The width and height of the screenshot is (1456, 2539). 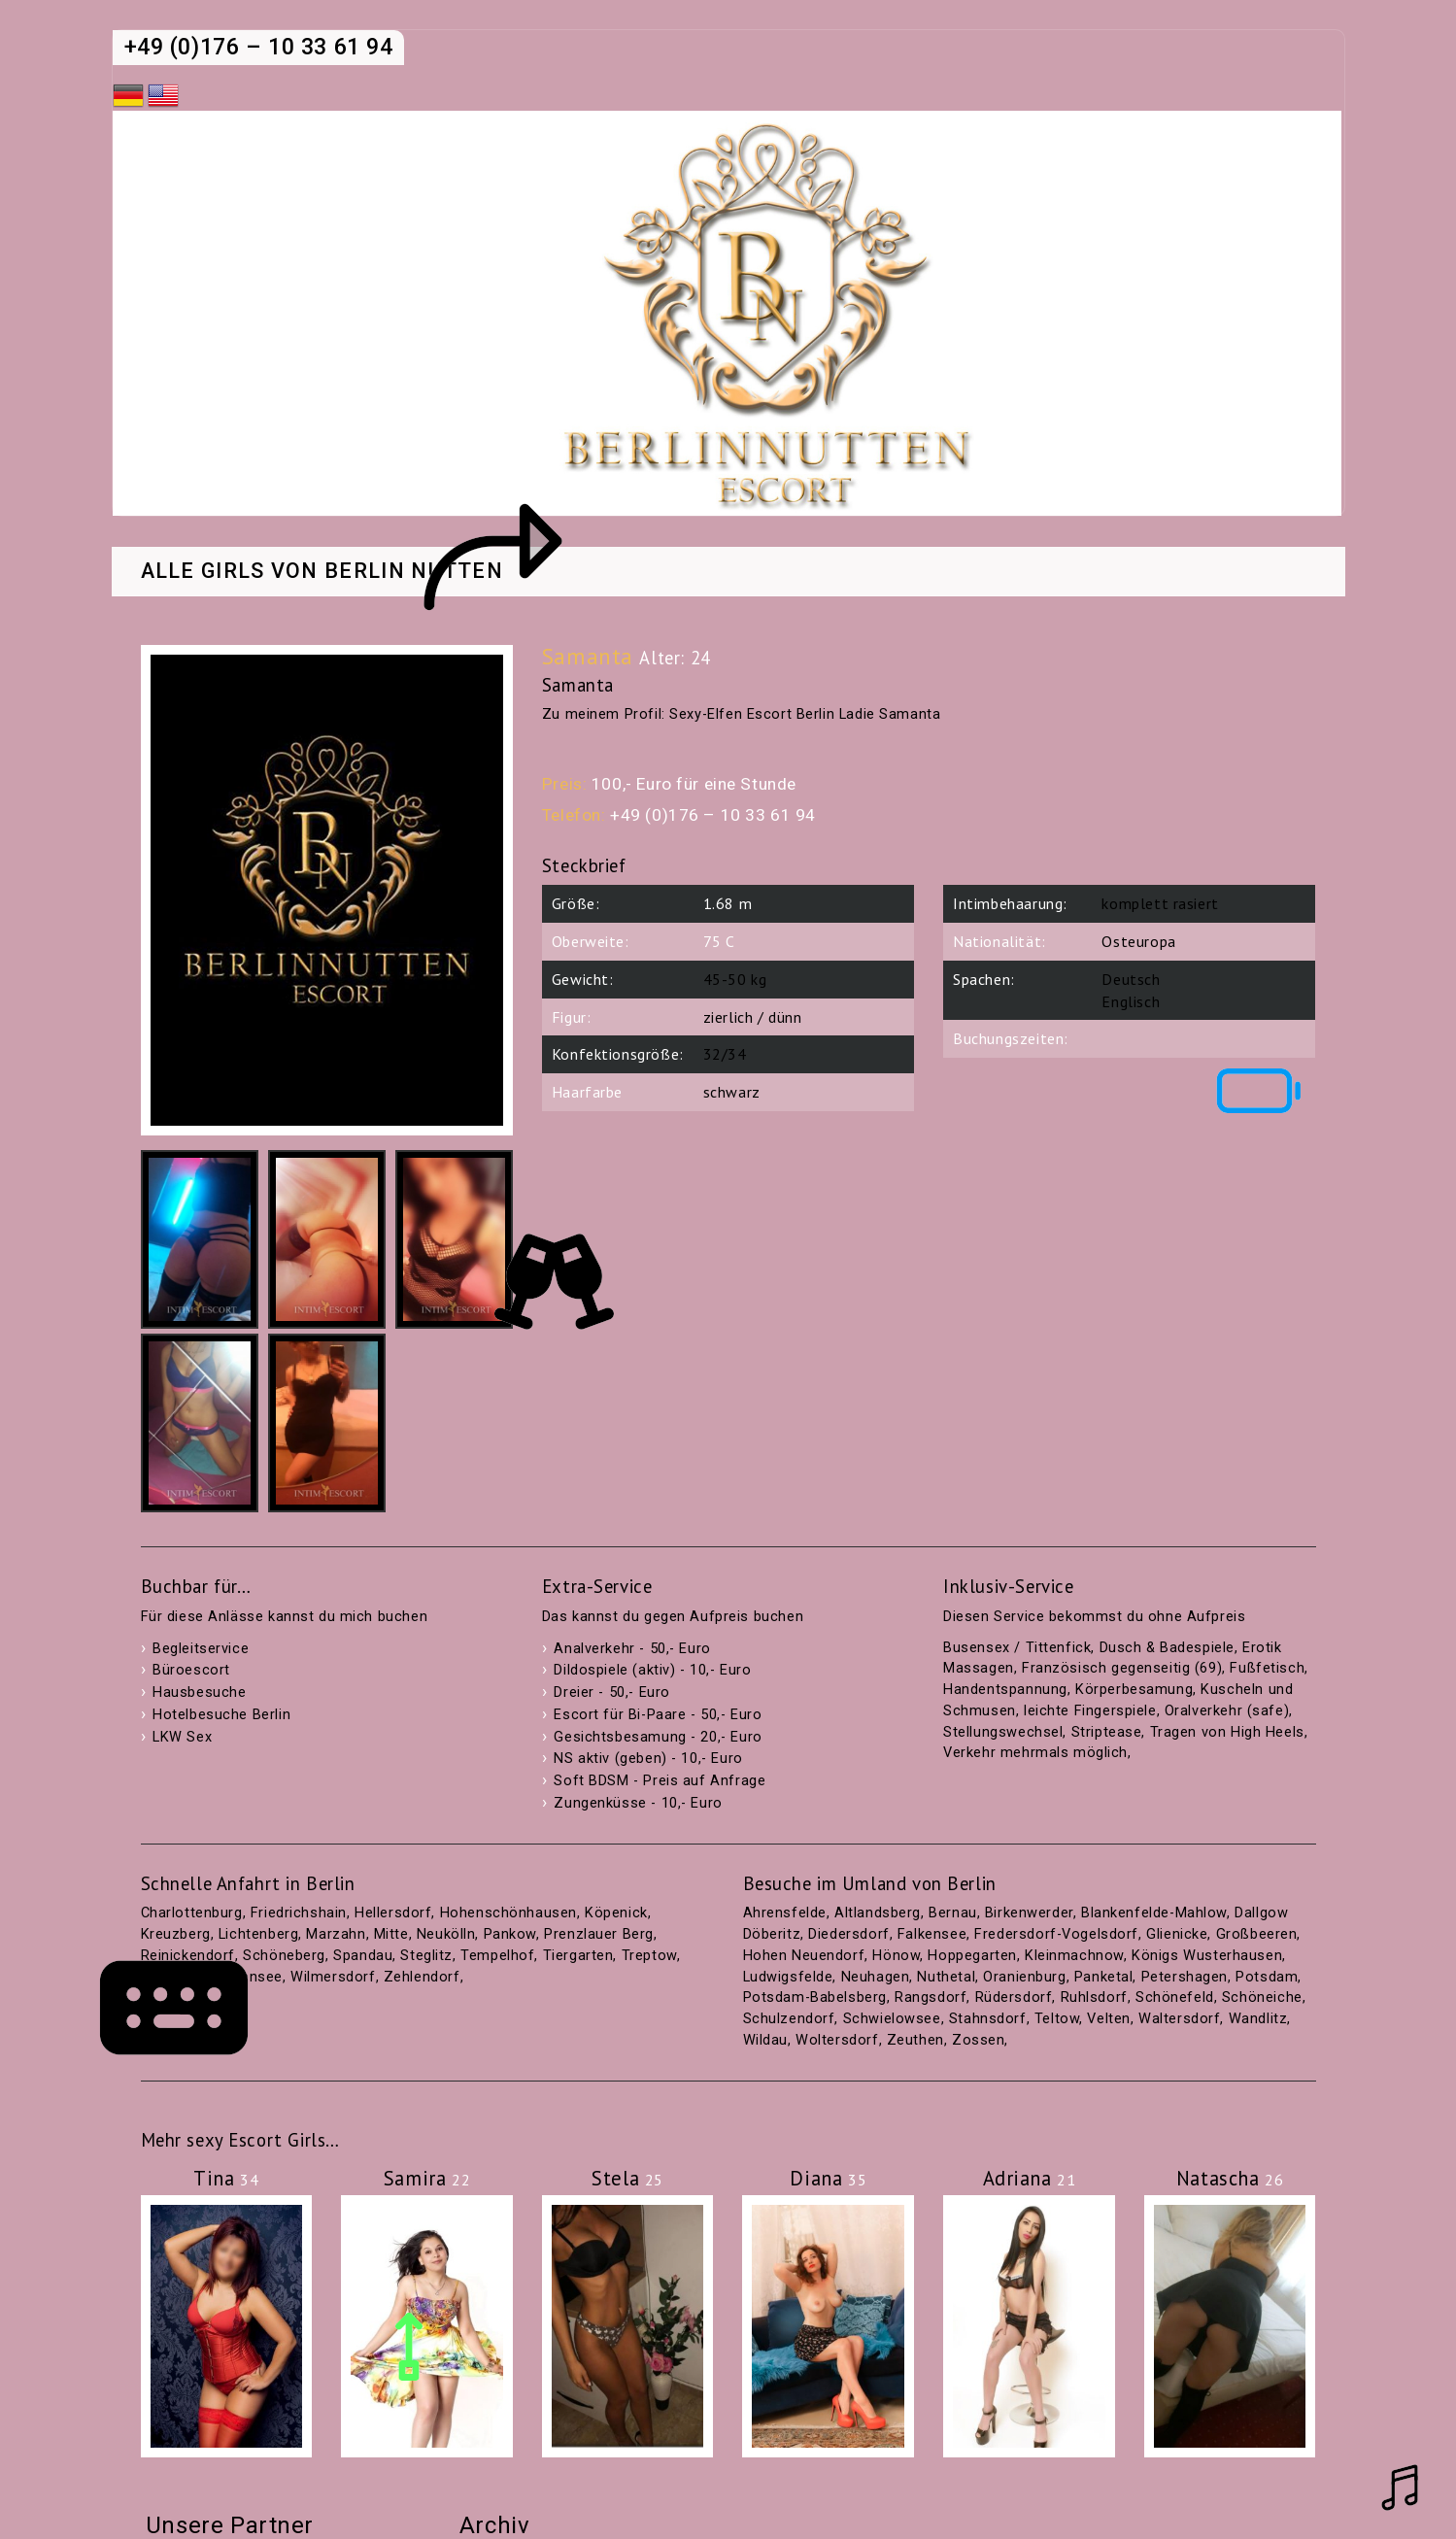 I want to click on celebrate an achievement or milestone, so click(x=554, y=1281).